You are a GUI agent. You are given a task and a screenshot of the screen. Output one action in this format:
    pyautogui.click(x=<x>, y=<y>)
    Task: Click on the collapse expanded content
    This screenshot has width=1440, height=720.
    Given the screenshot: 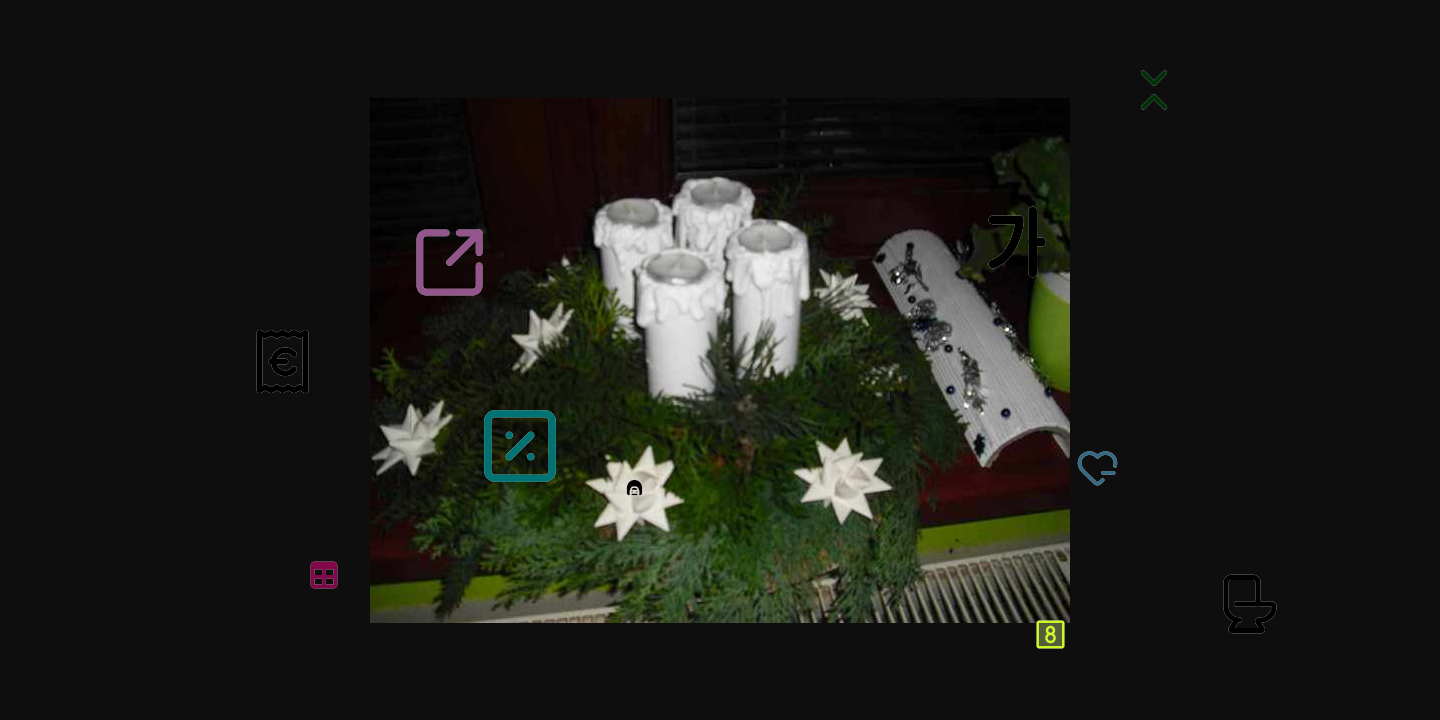 What is the action you would take?
    pyautogui.click(x=1154, y=90)
    